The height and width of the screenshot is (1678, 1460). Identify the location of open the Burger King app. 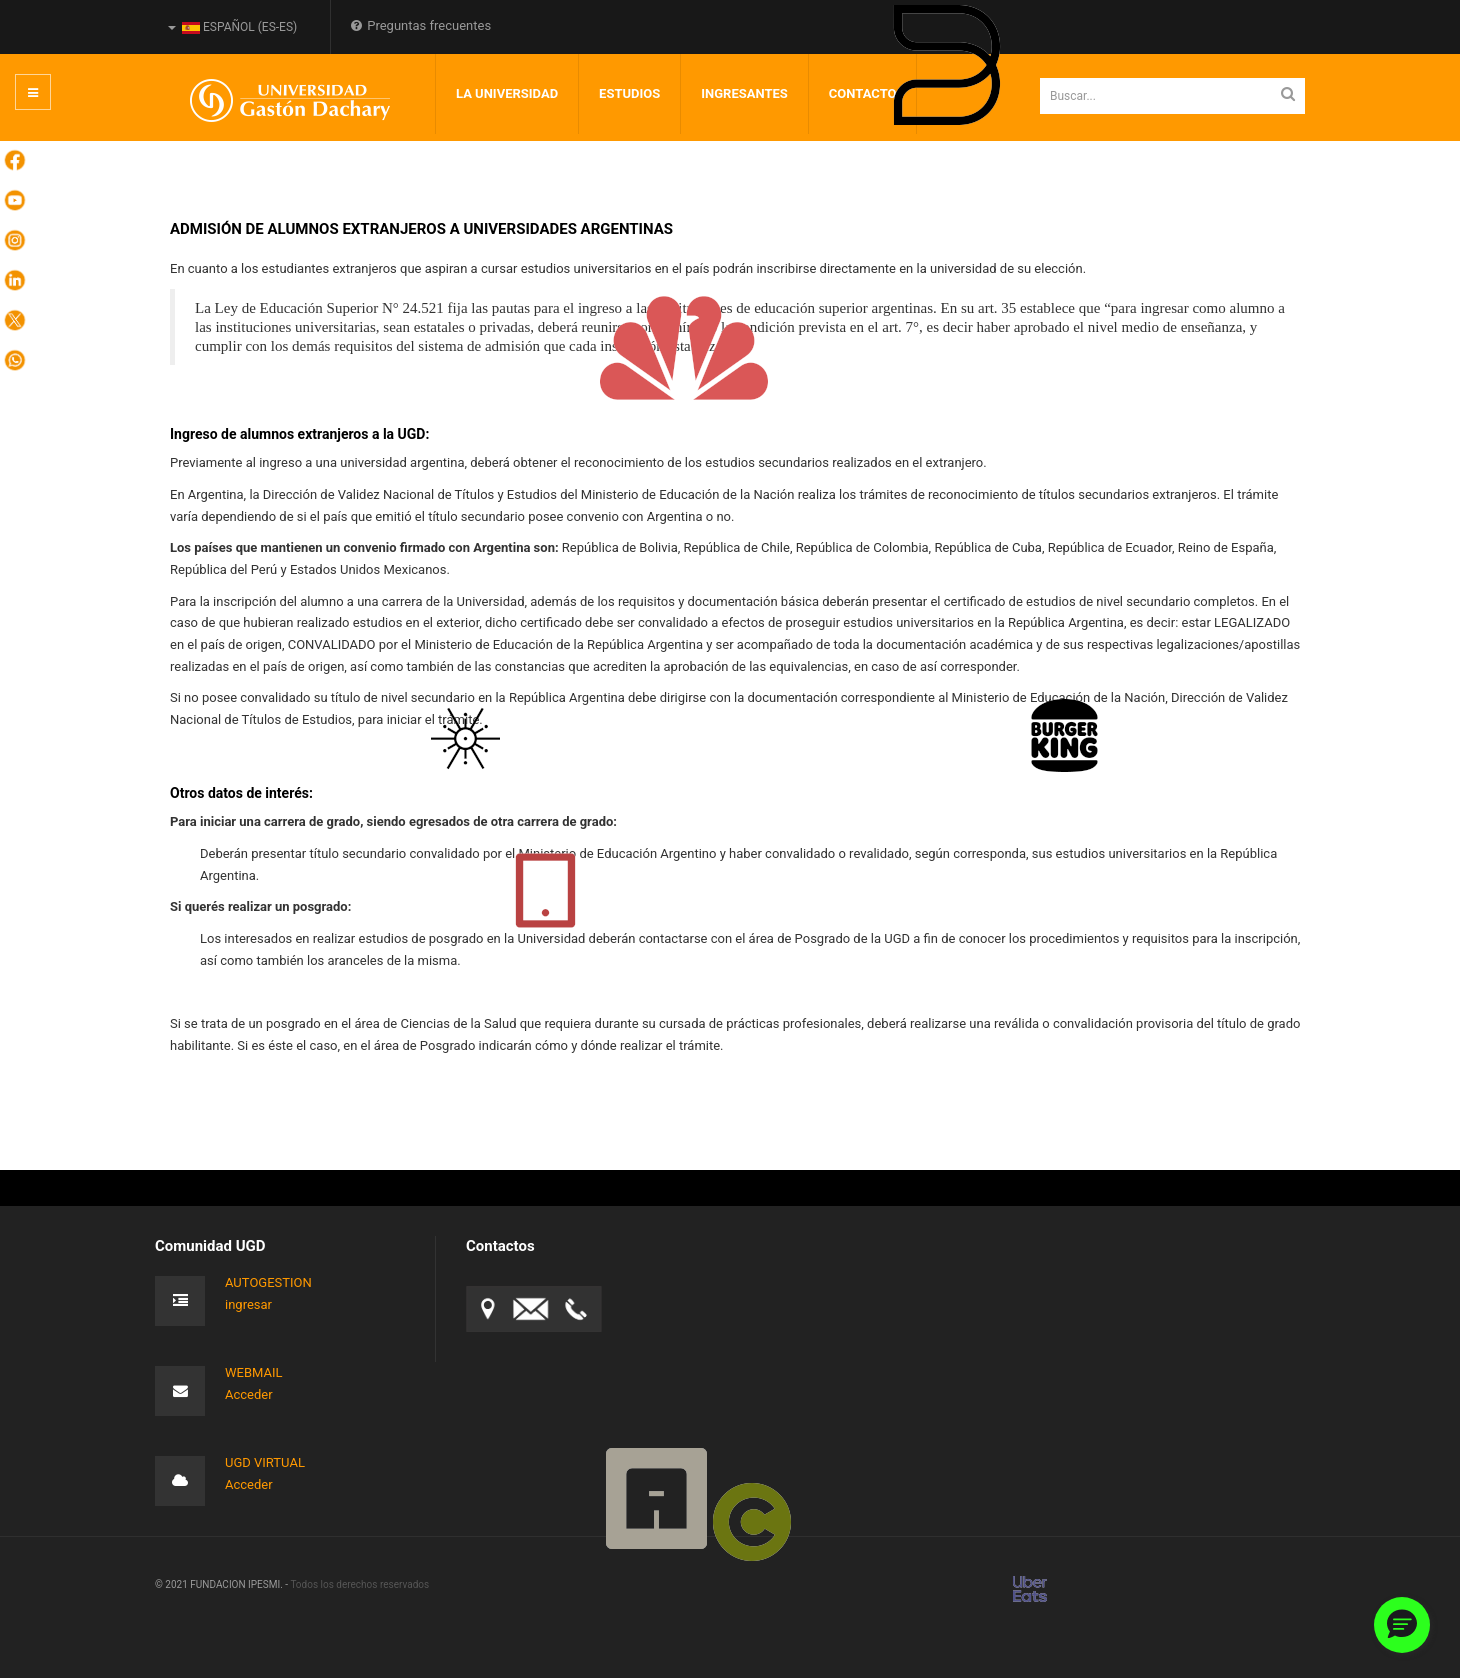
(1064, 735).